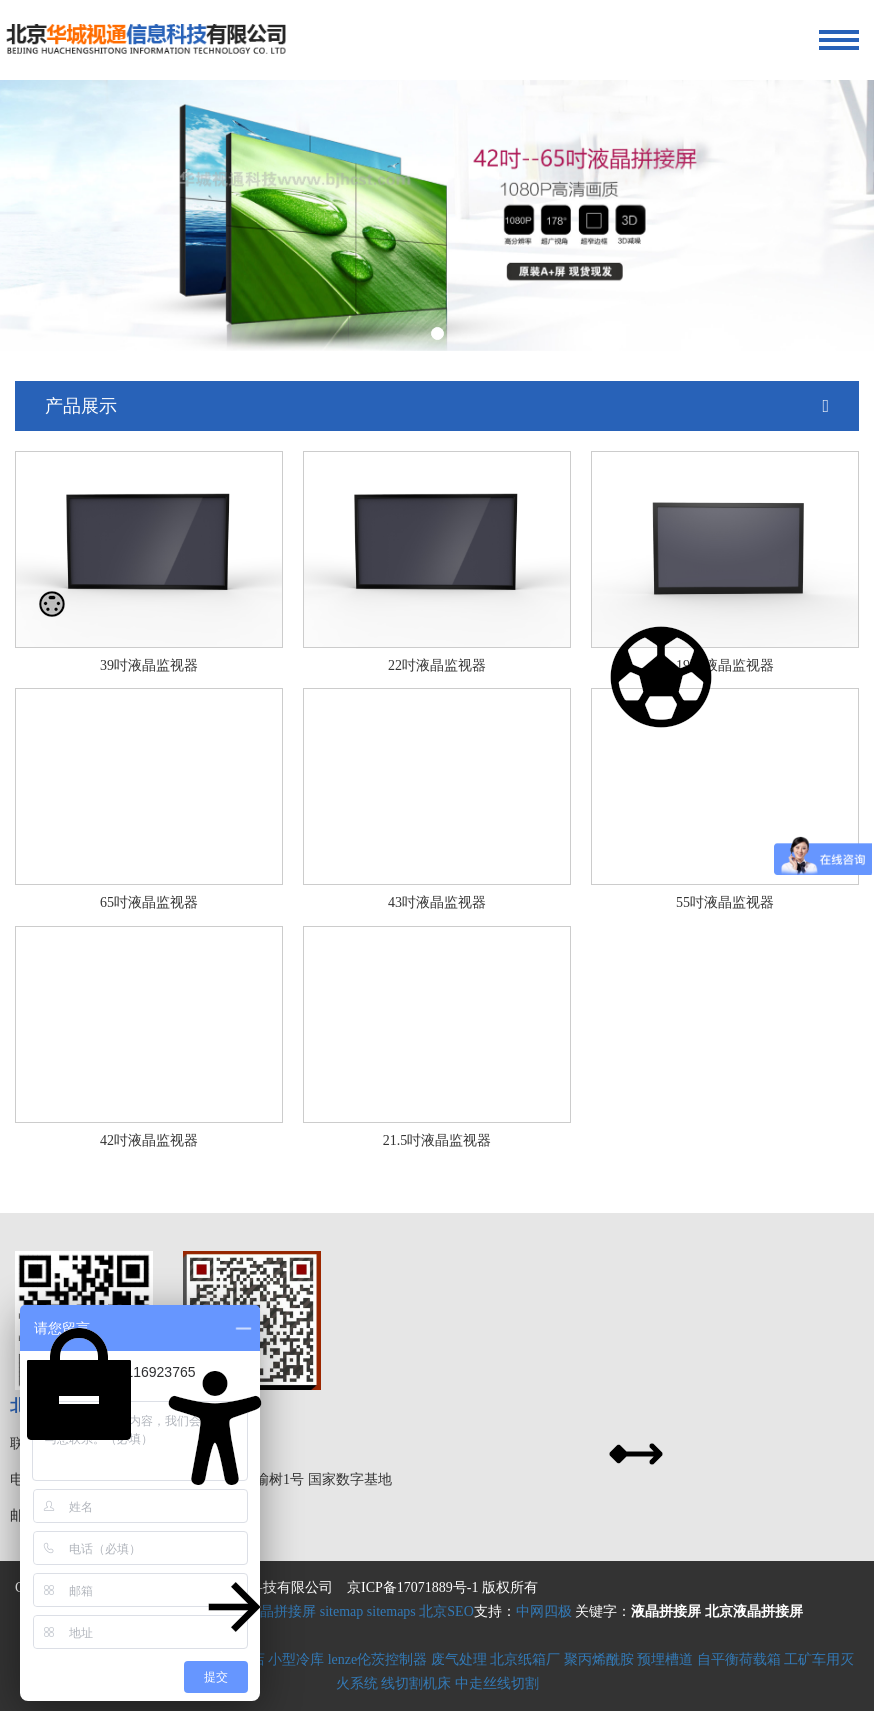 The image size is (874, 1711). Describe the element at coordinates (215, 1428) in the screenshot. I see `access accessibility settings` at that location.